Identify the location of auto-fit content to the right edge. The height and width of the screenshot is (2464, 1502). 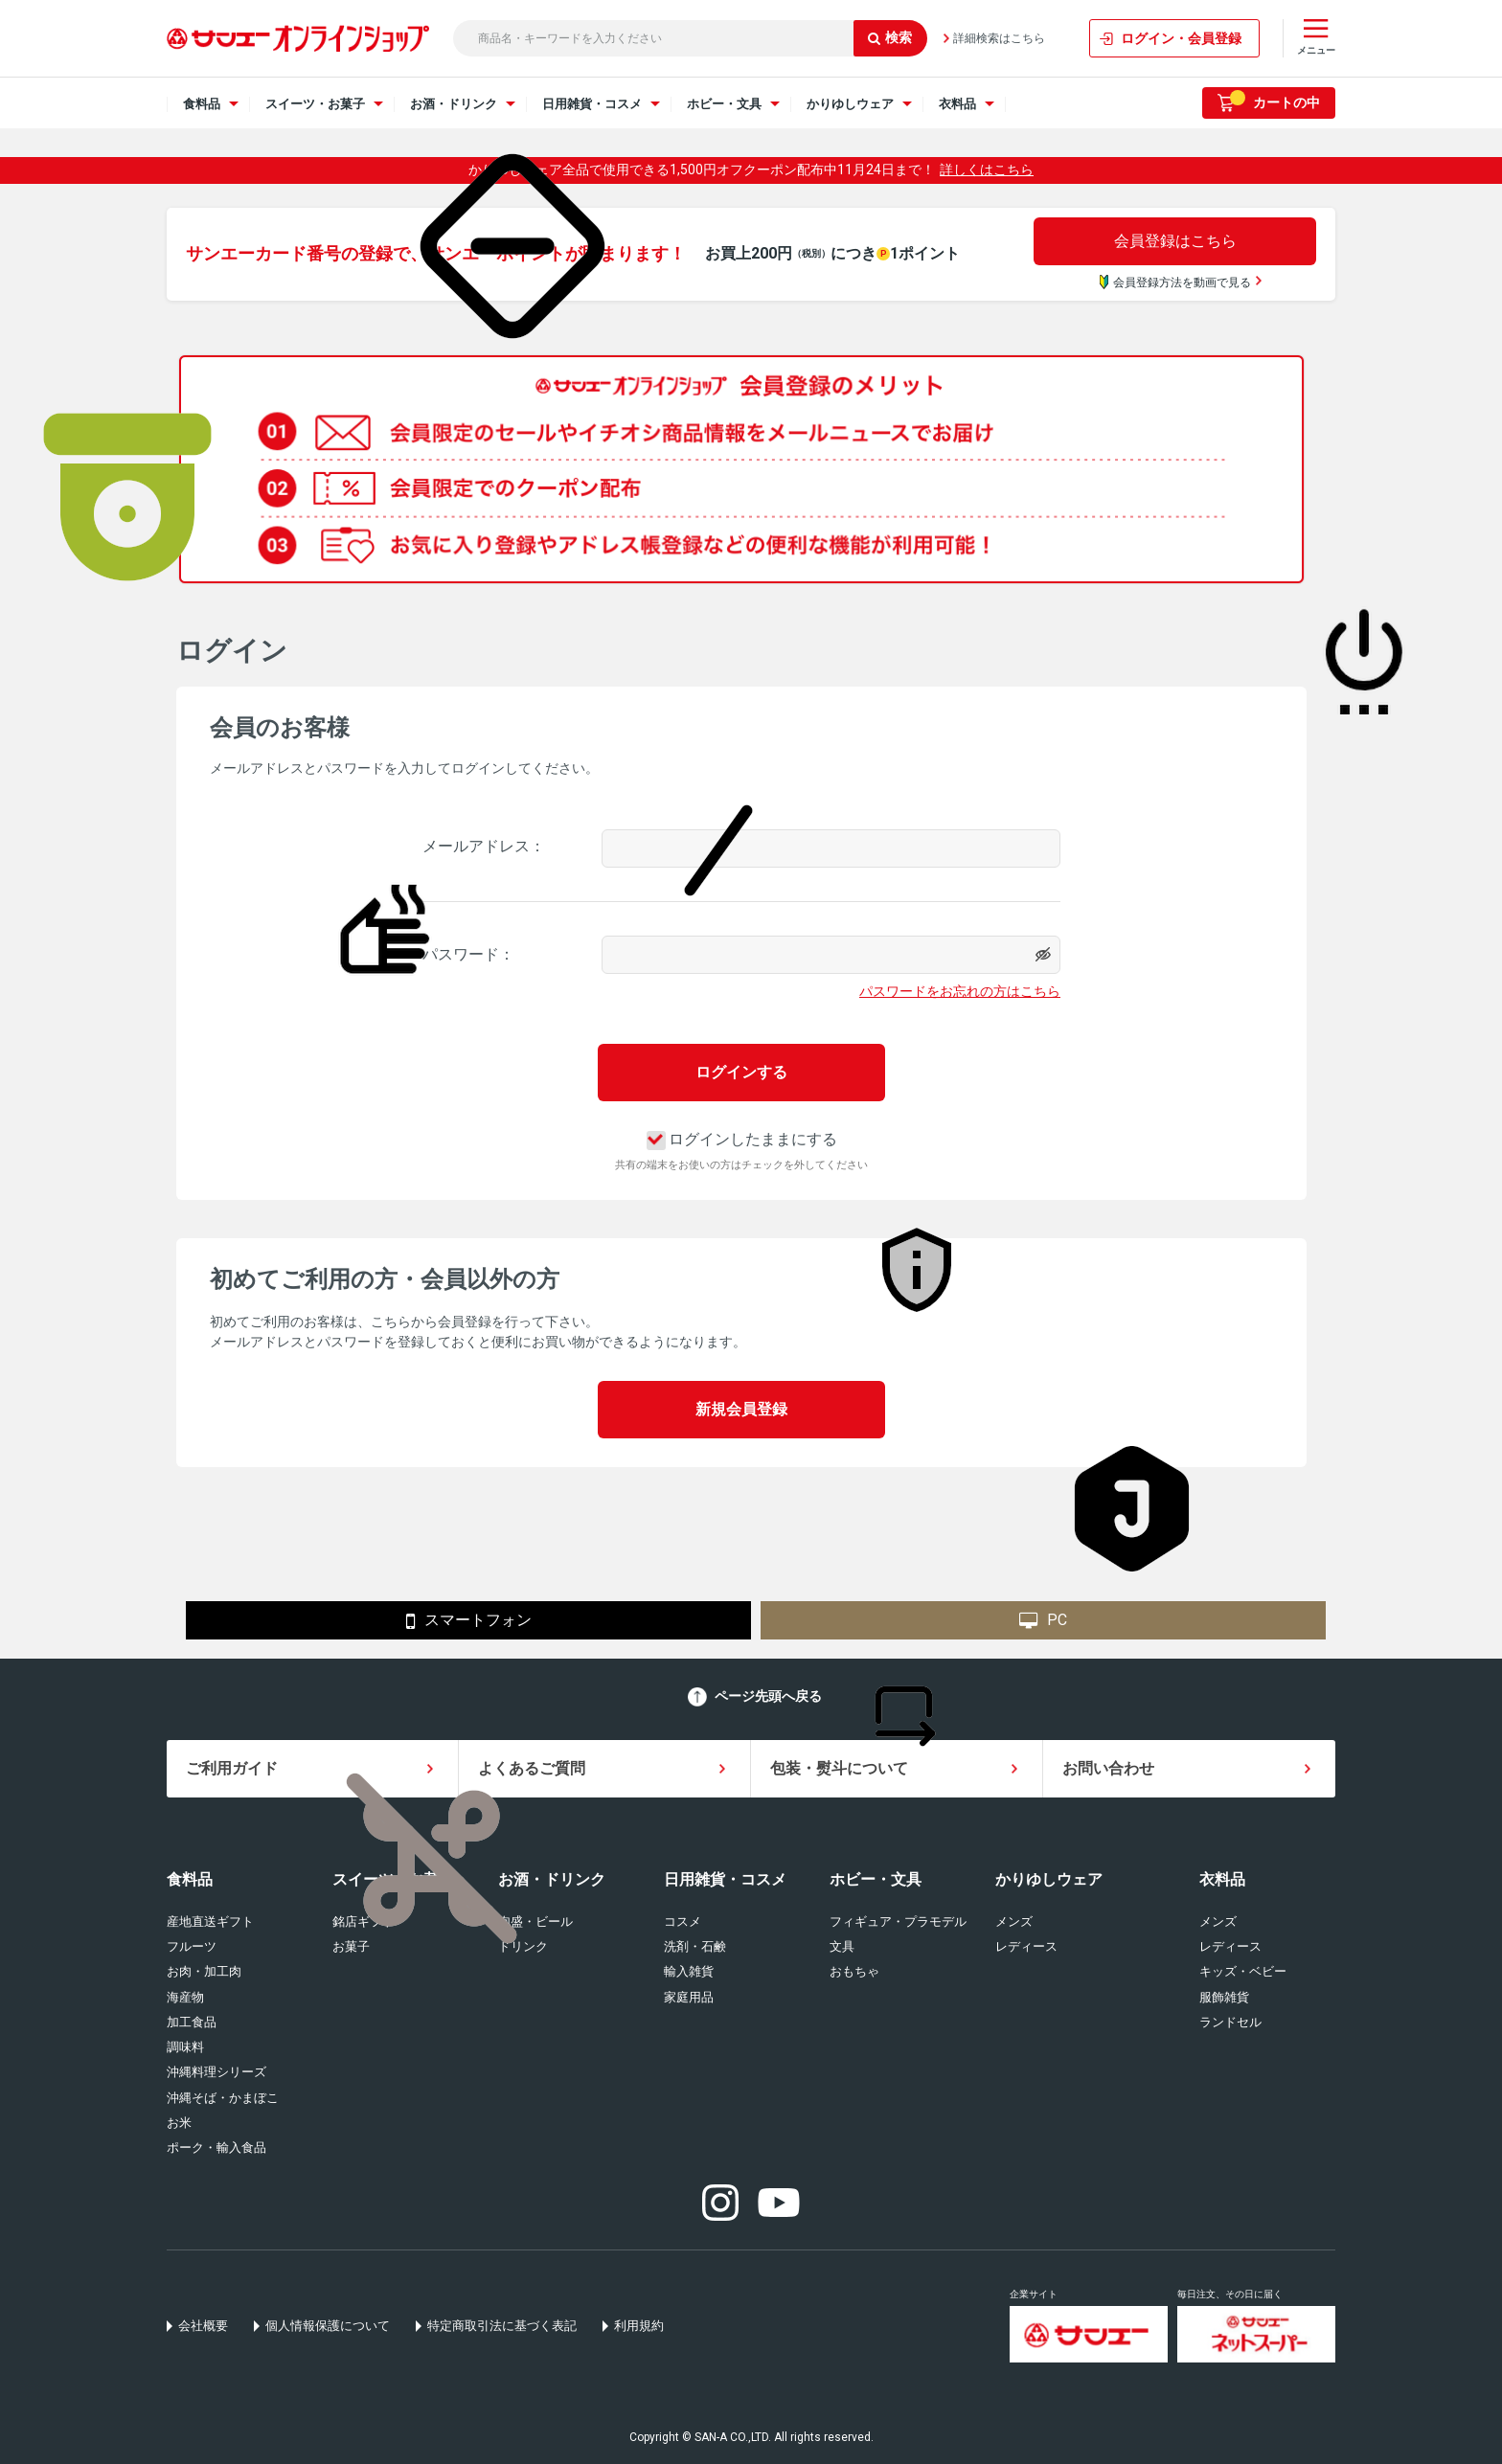
(903, 1714).